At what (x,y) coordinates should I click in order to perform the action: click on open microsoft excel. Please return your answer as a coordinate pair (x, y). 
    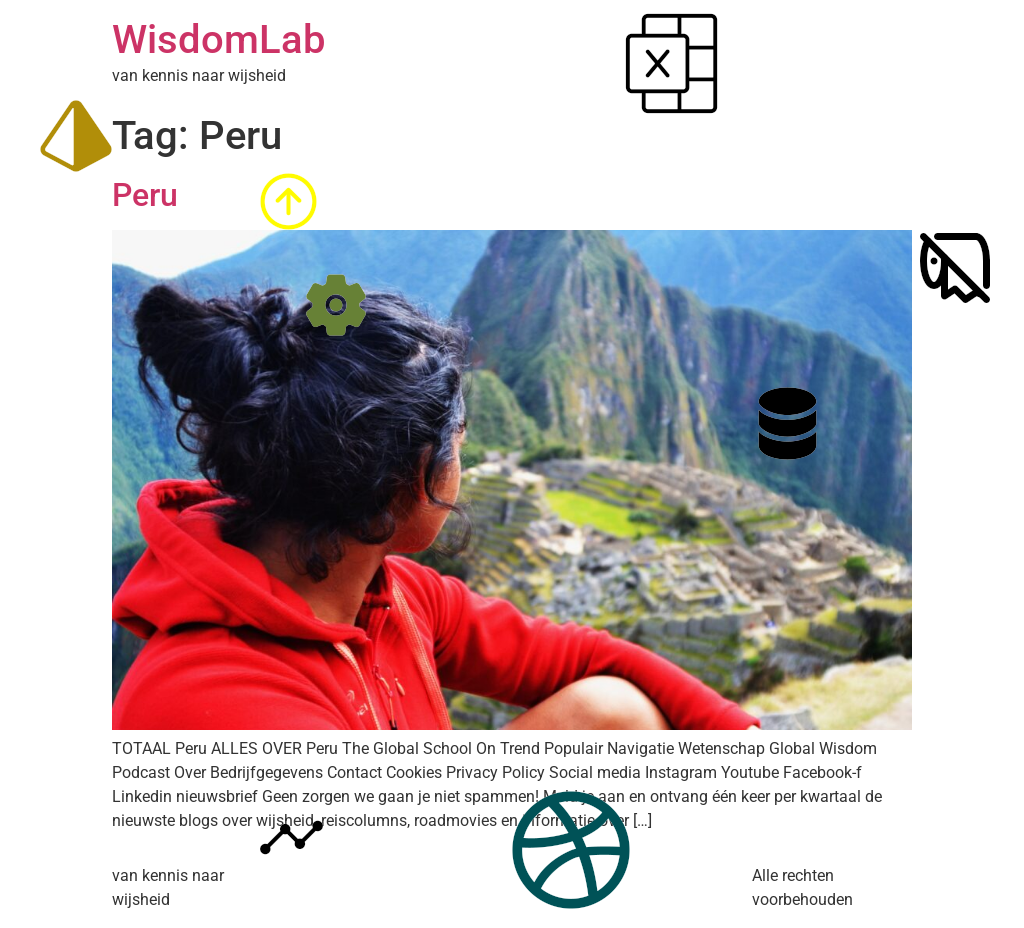
    Looking at the image, I should click on (675, 63).